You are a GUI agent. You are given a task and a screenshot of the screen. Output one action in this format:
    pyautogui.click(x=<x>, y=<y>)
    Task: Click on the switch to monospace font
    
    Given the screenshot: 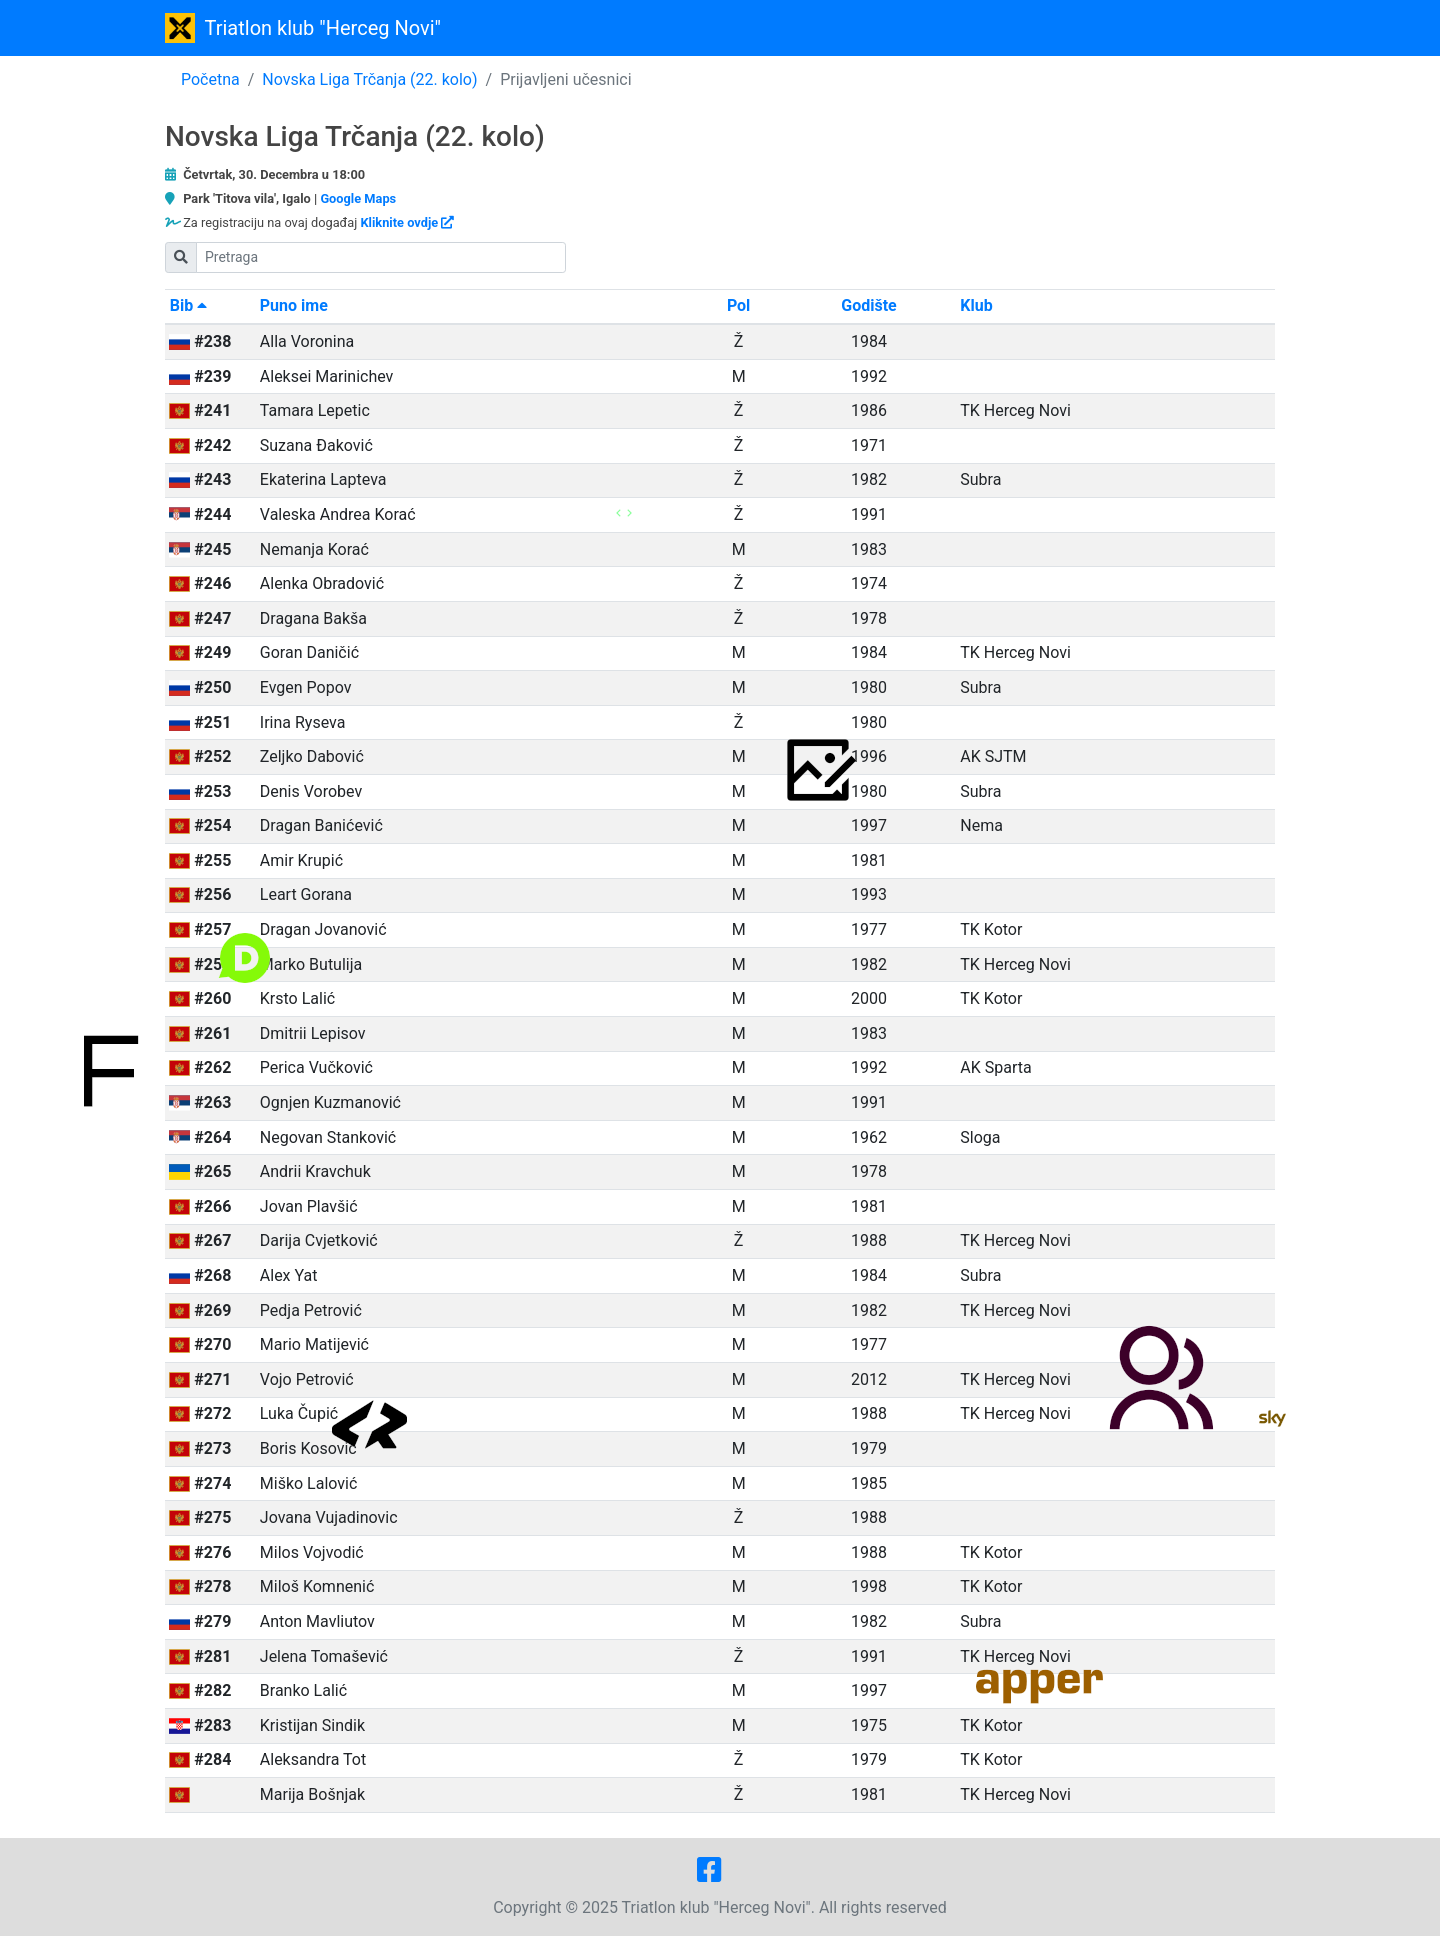 What is the action you would take?
    pyautogui.click(x=109, y=1069)
    